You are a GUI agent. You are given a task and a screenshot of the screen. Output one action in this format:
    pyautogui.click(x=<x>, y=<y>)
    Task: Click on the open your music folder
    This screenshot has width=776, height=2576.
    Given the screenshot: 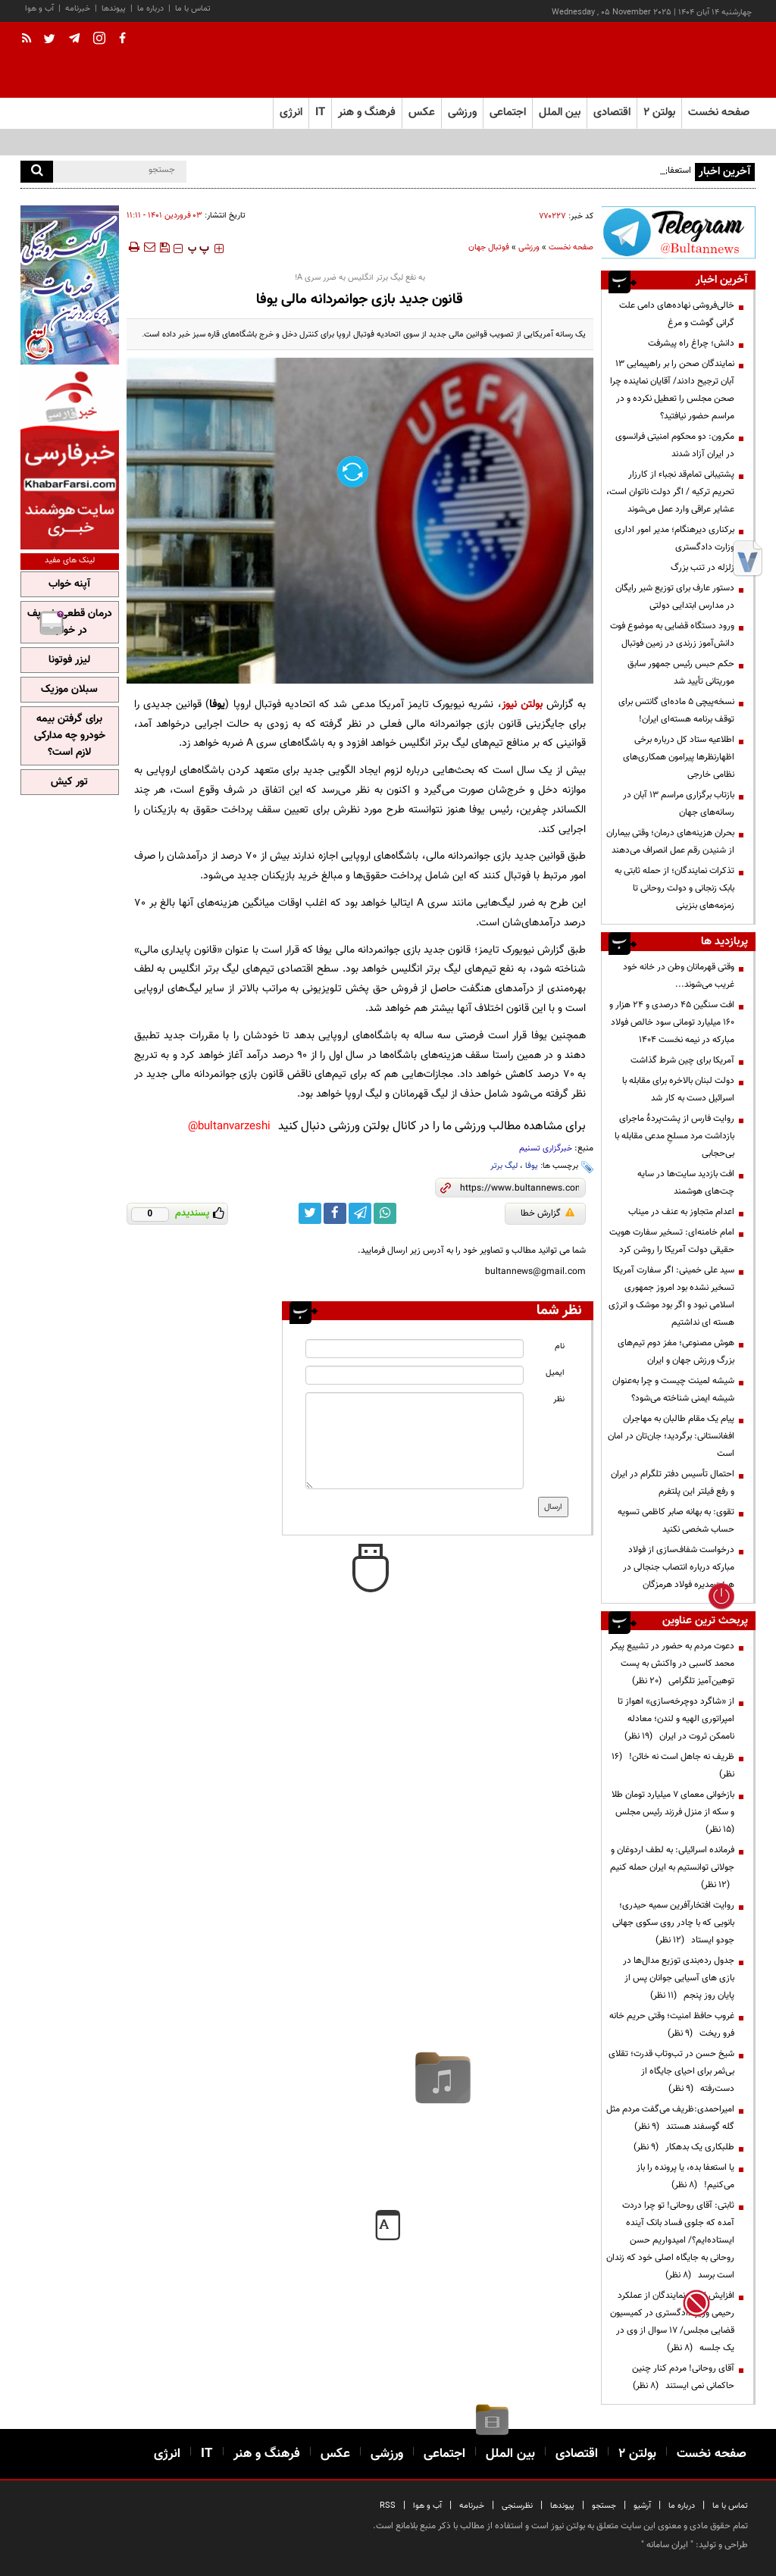 What is the action you would take?
    pyautogui.click(x=443, y=2077)
    